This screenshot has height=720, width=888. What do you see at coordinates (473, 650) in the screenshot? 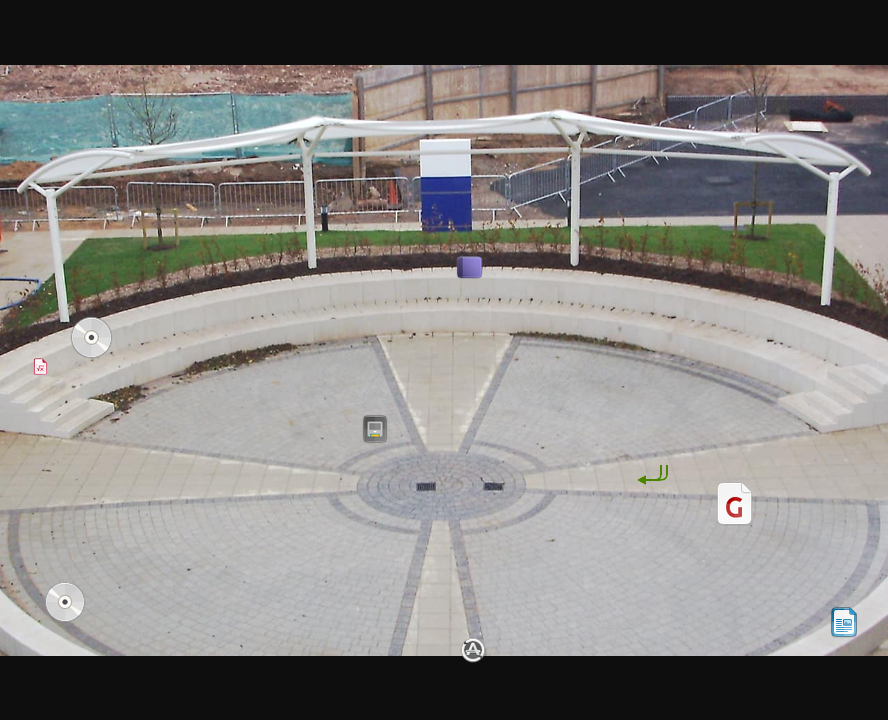
I see `open the software update manager` at bounding box center [473, 650].